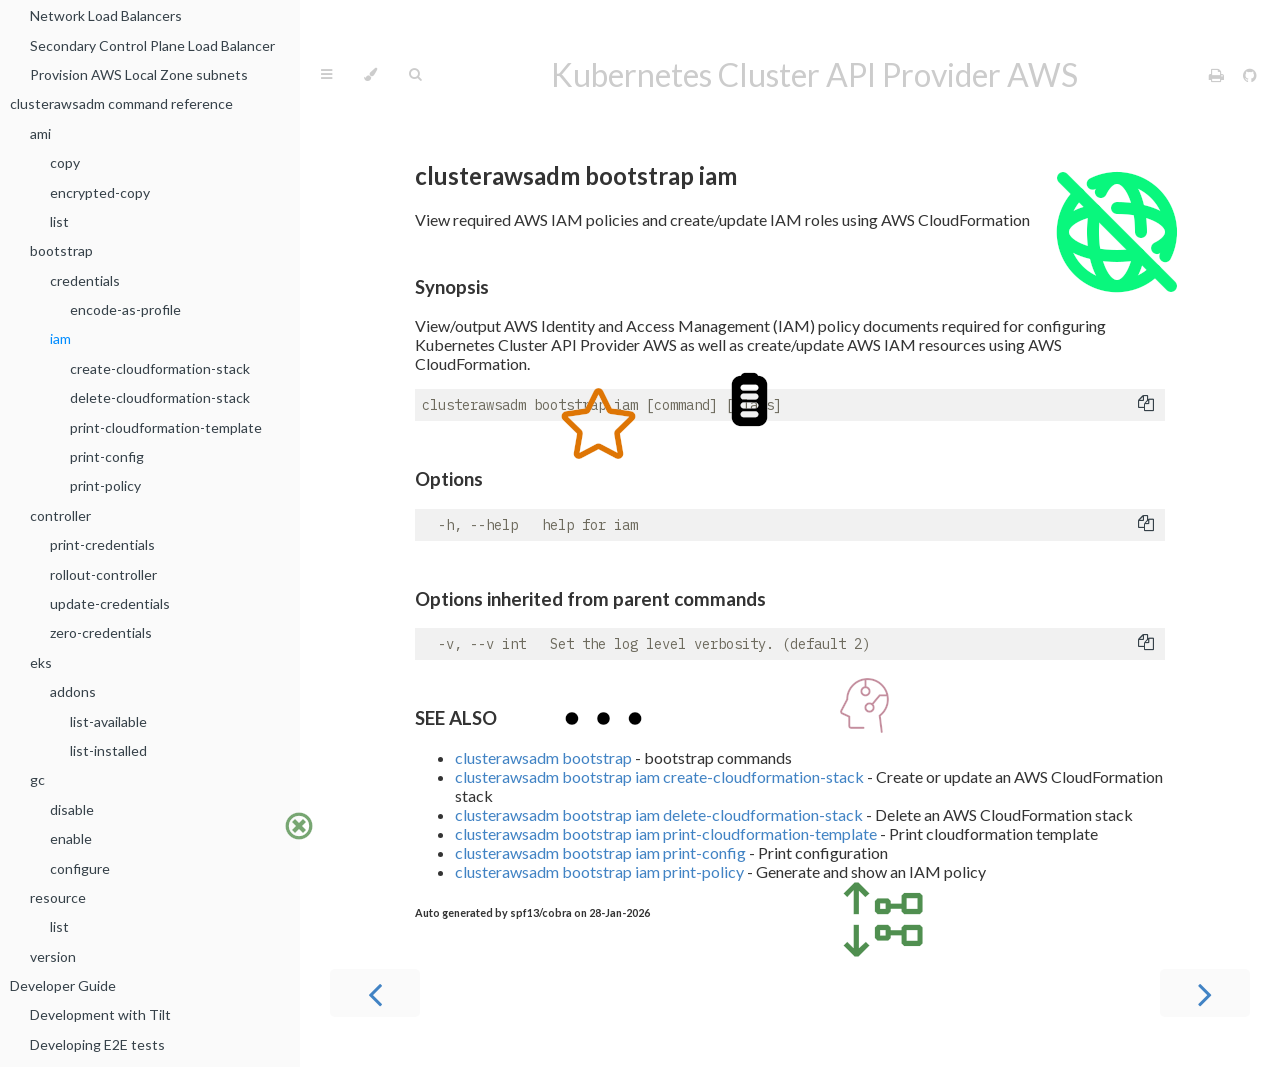  Describe the element at coordinates (749, 399) in the screenshot. I see `indicates full or high battery level` at that location.